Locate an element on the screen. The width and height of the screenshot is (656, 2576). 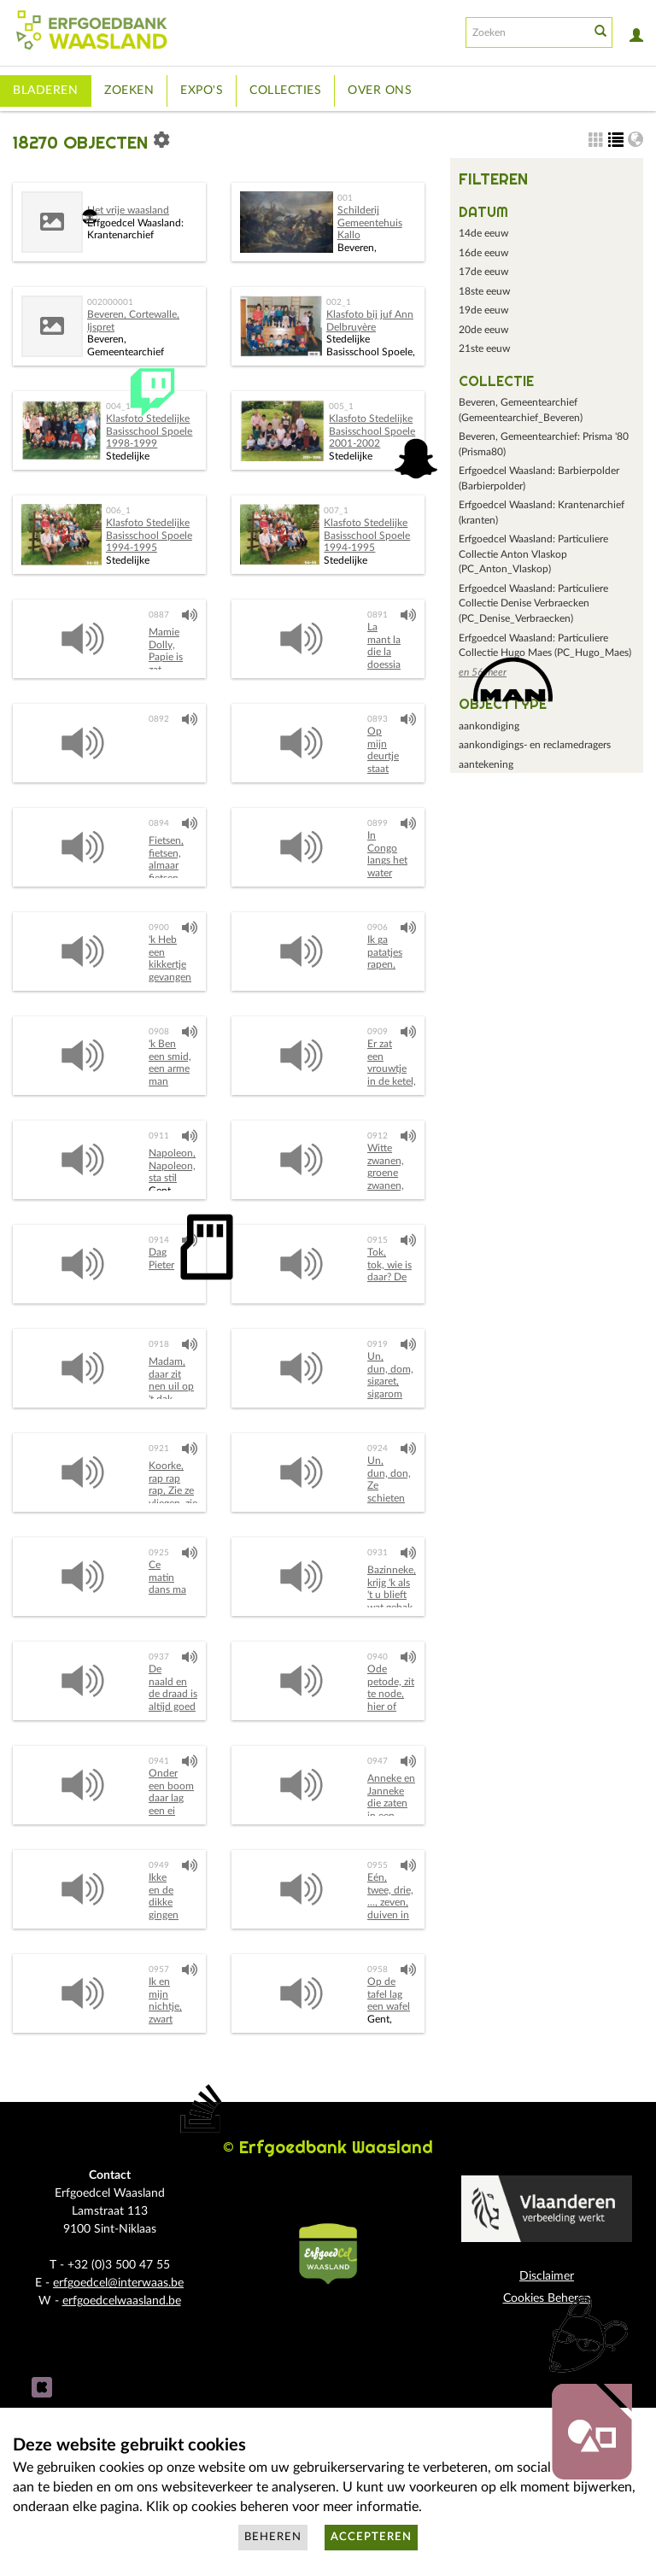
open LibreOffice Draw application is located at coordinates (592, 2432).